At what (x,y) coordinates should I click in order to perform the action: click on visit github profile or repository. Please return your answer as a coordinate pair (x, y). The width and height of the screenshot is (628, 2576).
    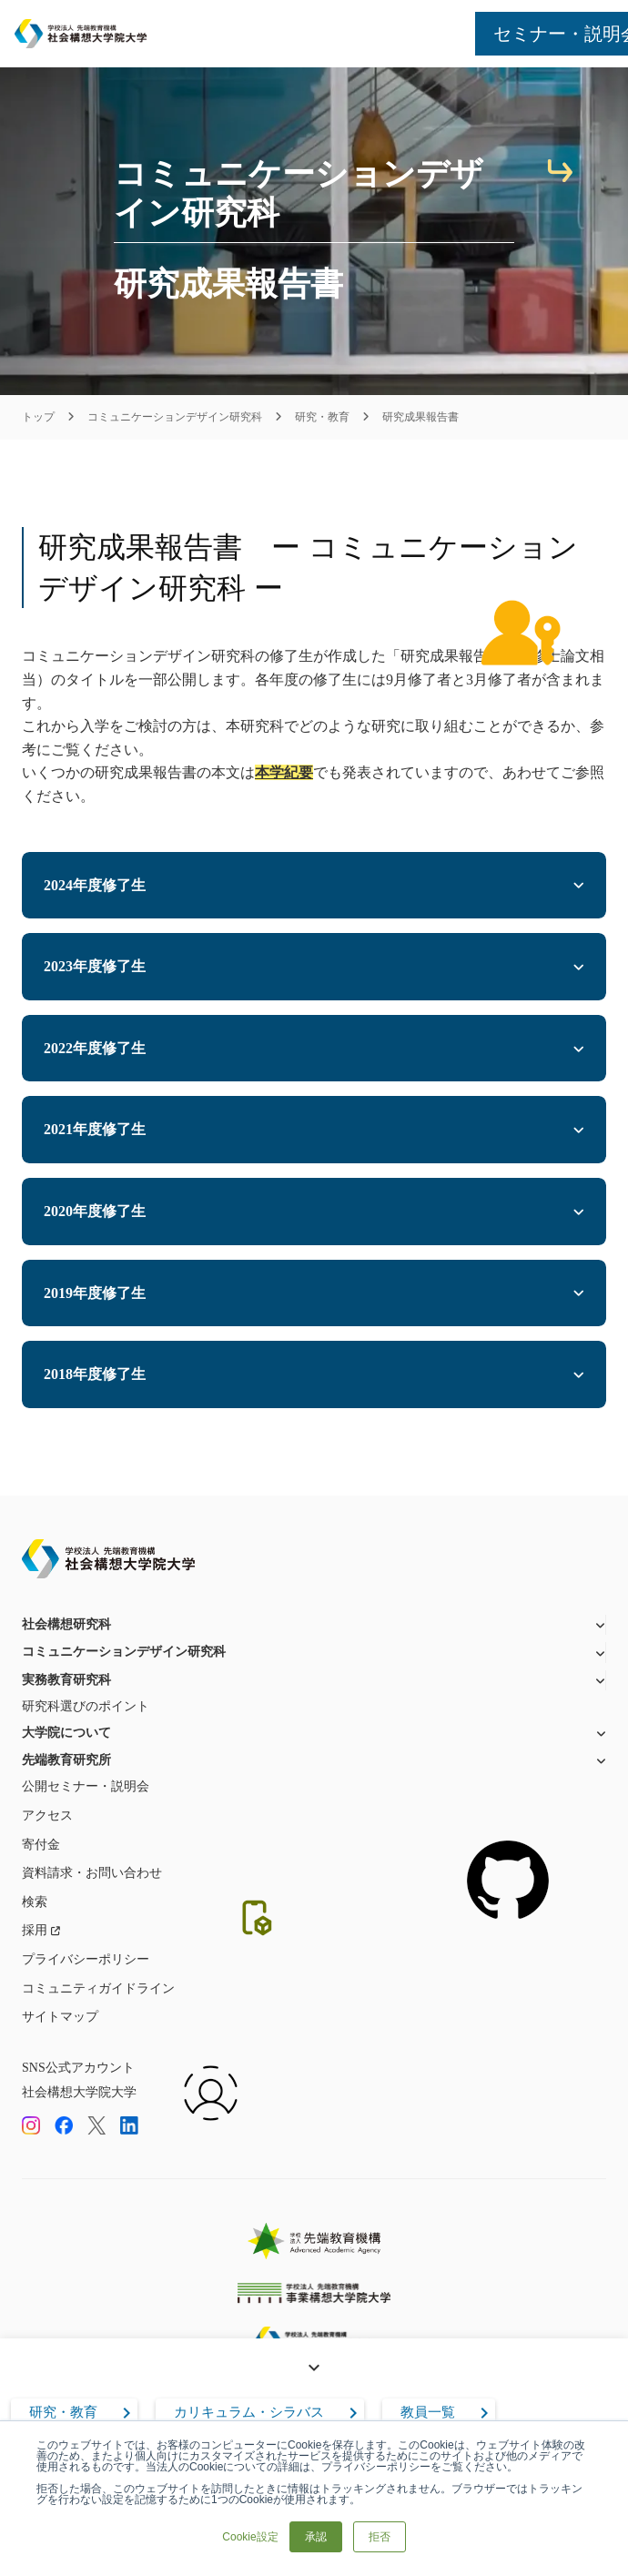
    Looking at the image, I should click on (508, 1881).